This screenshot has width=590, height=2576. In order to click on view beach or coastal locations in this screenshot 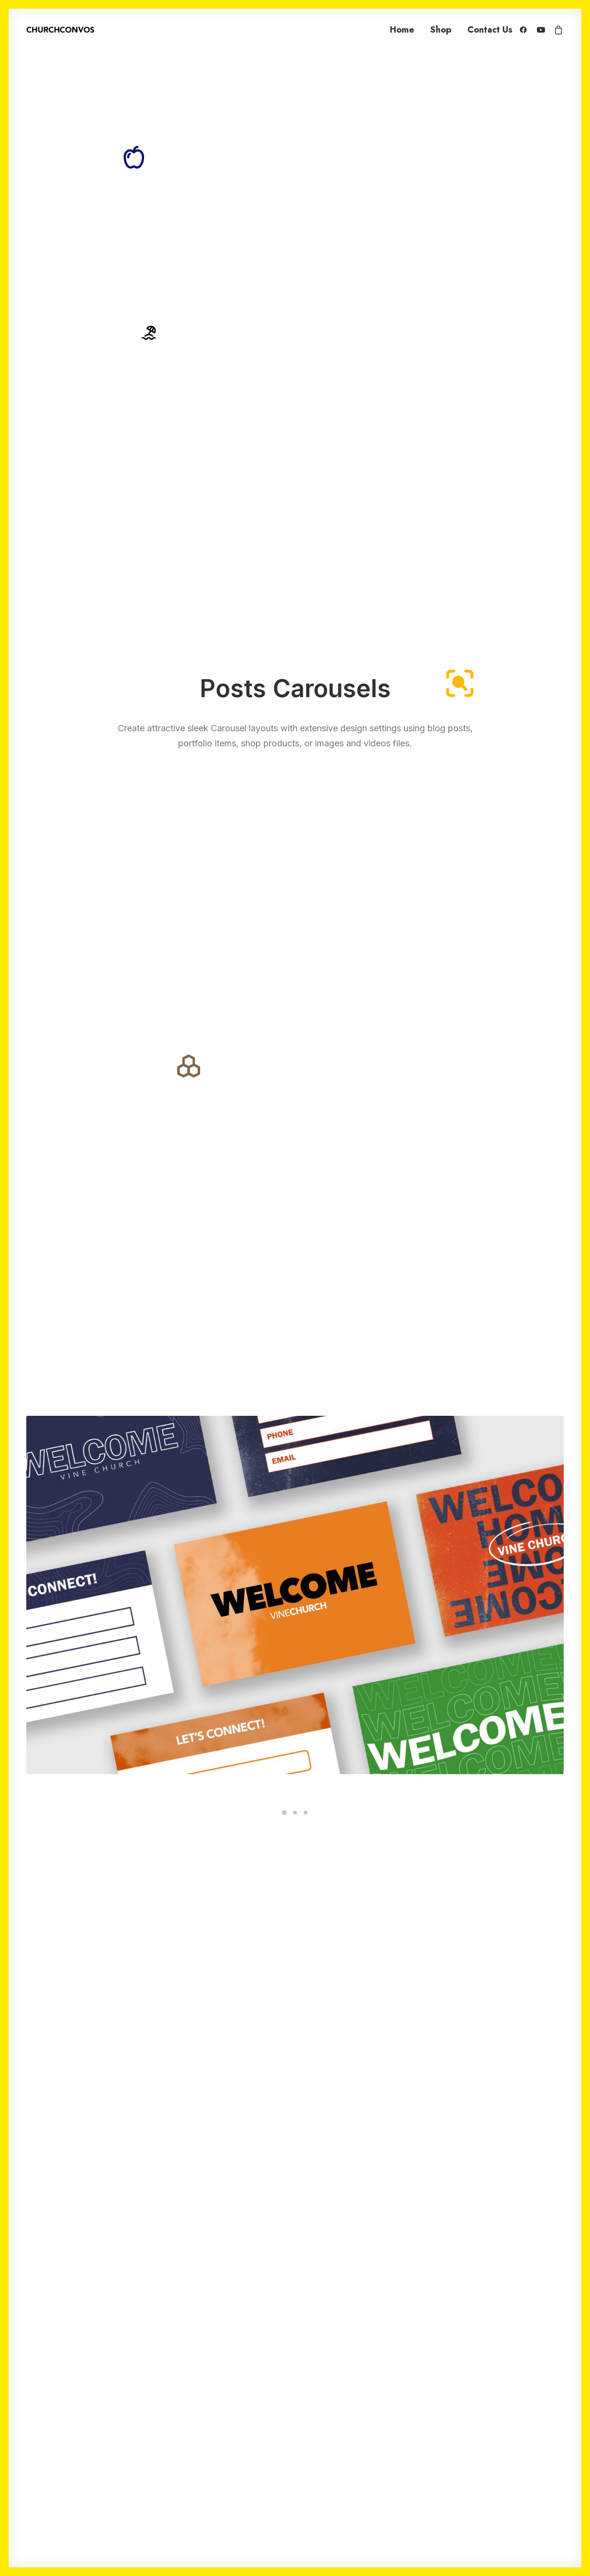, I will do `click(148, 333)`.